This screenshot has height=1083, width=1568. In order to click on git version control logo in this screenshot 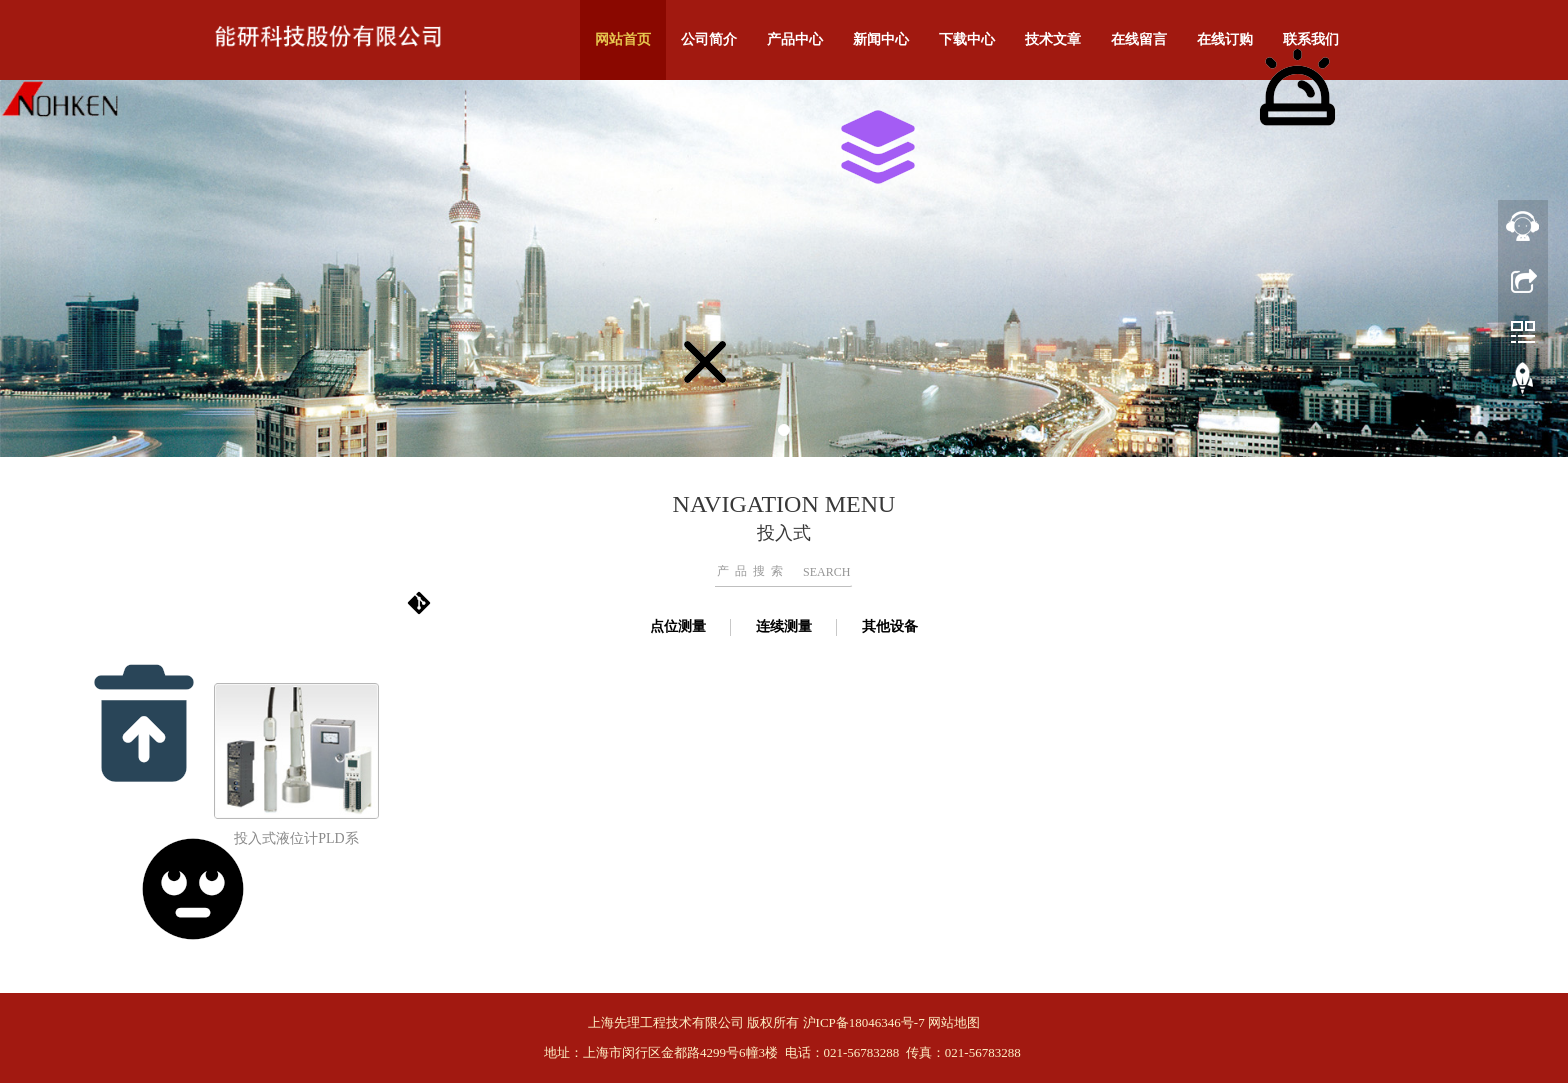, I will do `click(419, 603)`.